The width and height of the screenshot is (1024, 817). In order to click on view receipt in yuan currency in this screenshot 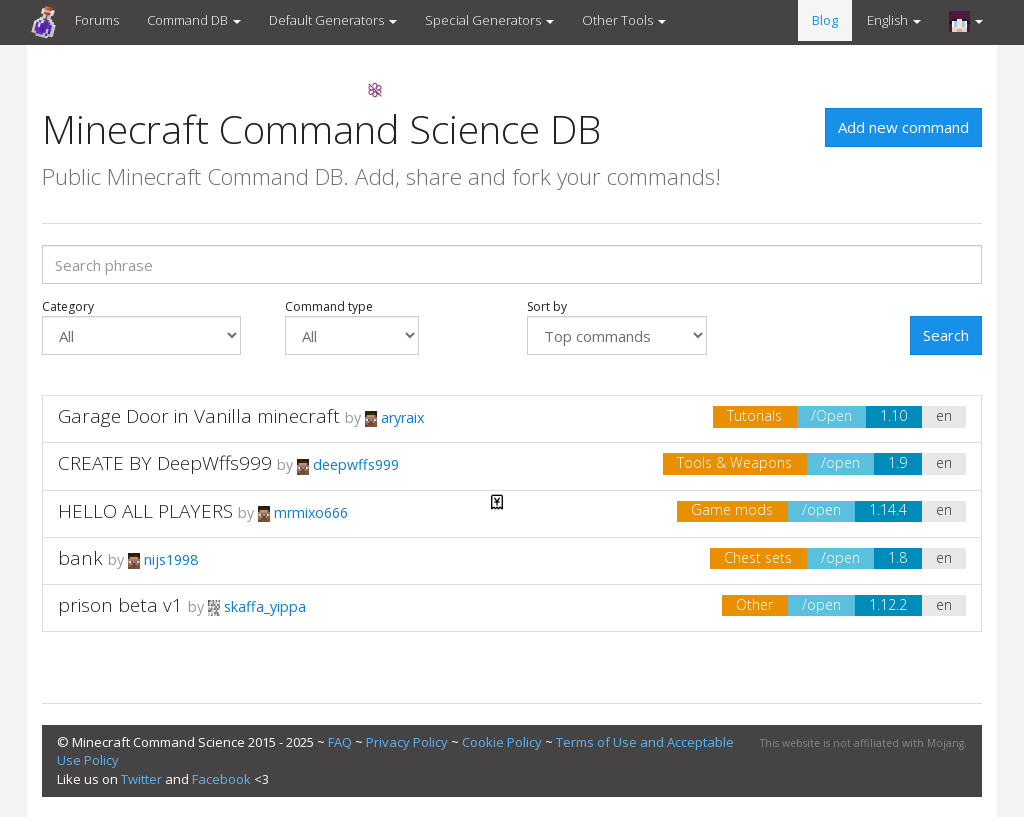, I will do `click(497, 502)`.